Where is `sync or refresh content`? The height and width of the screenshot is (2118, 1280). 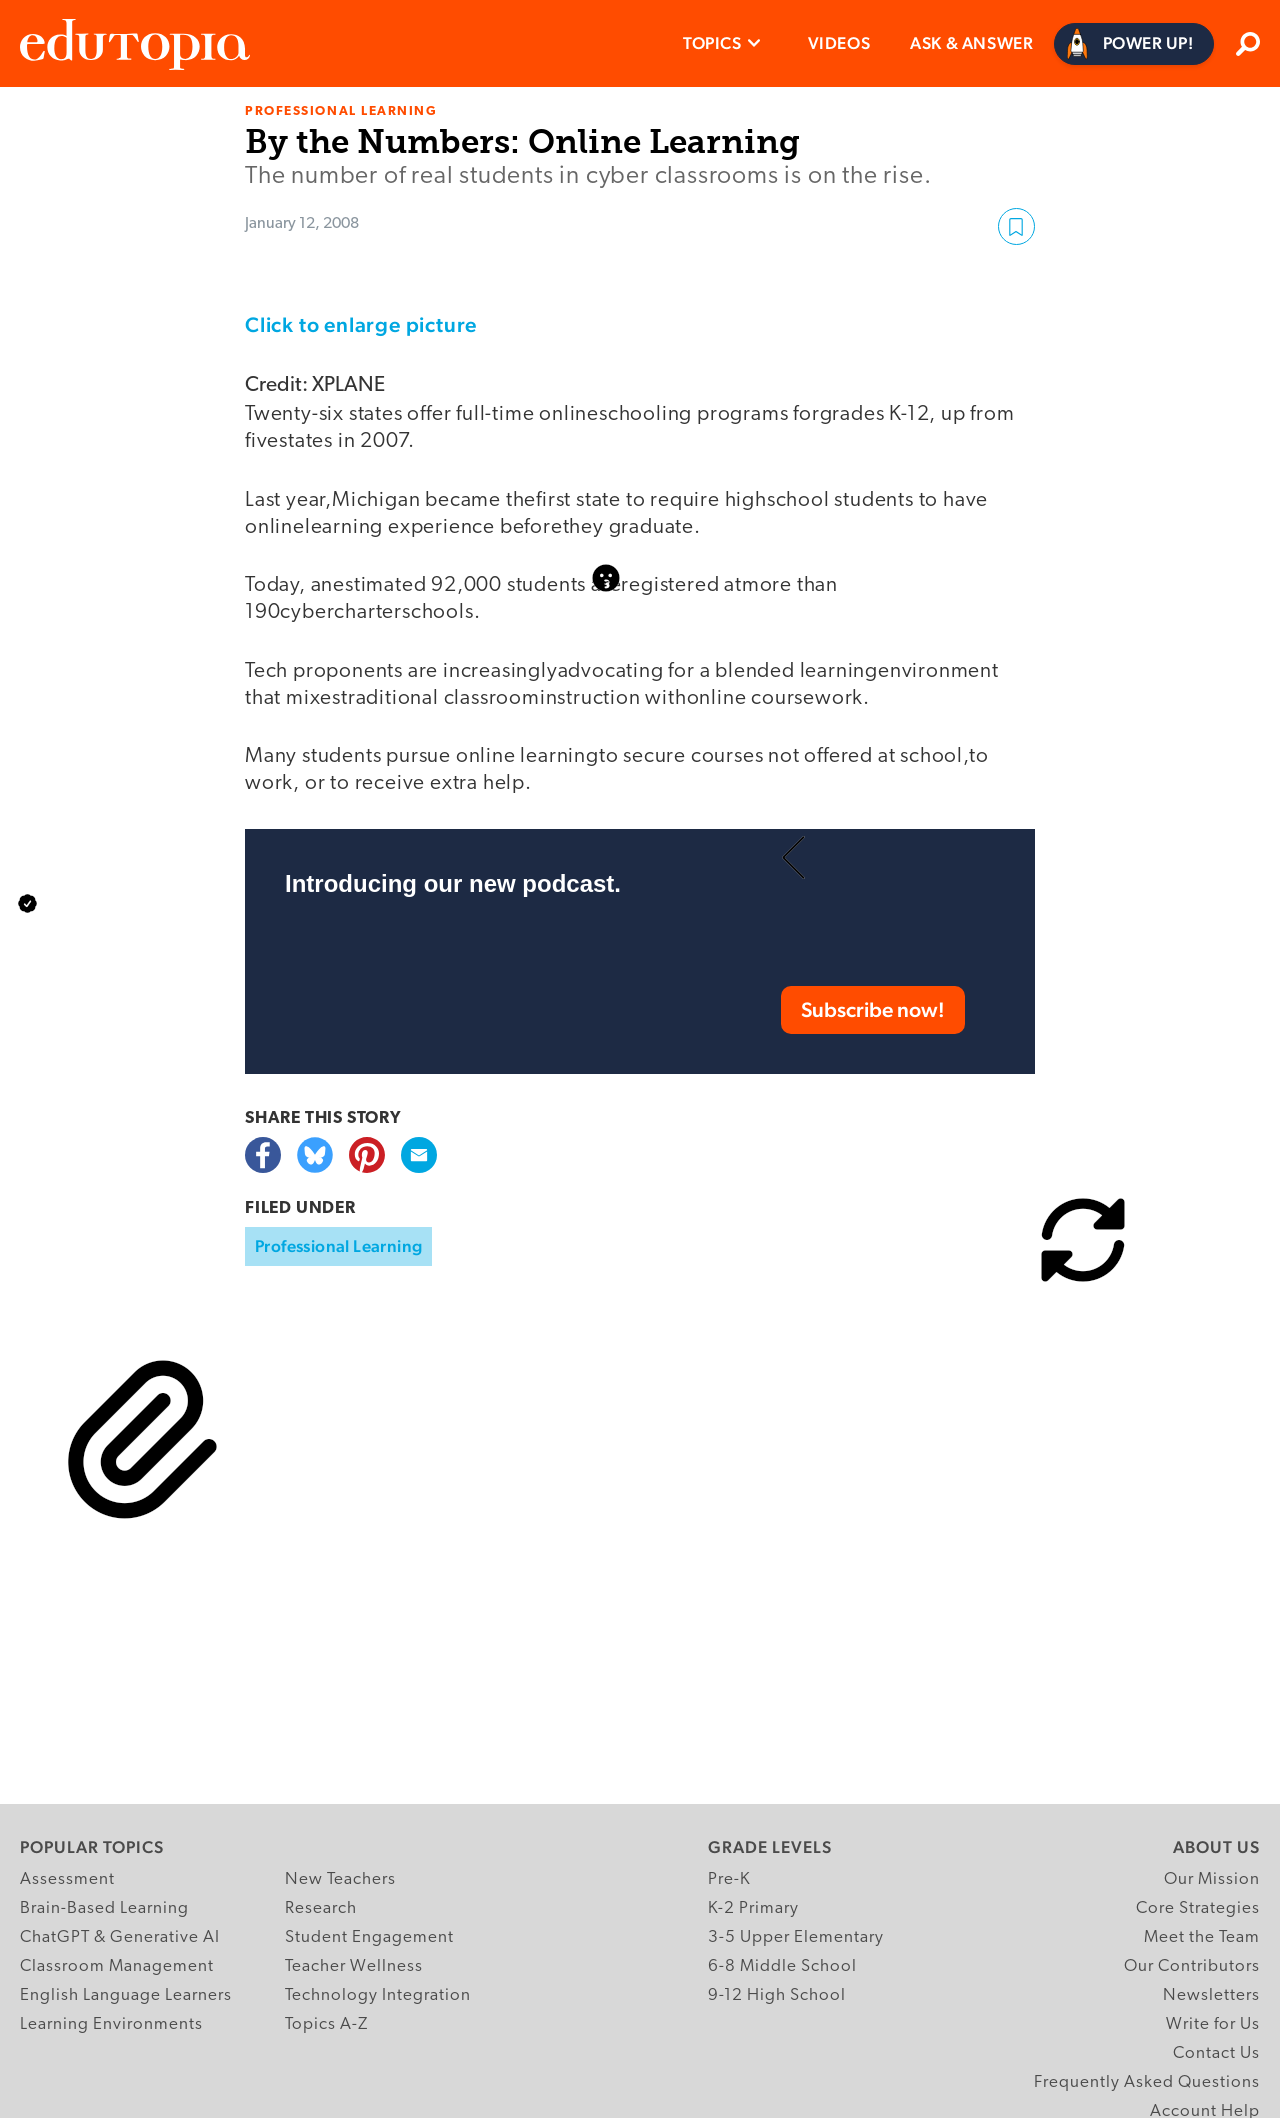 sync or refresh content is located at coordinates (1083, 1240).